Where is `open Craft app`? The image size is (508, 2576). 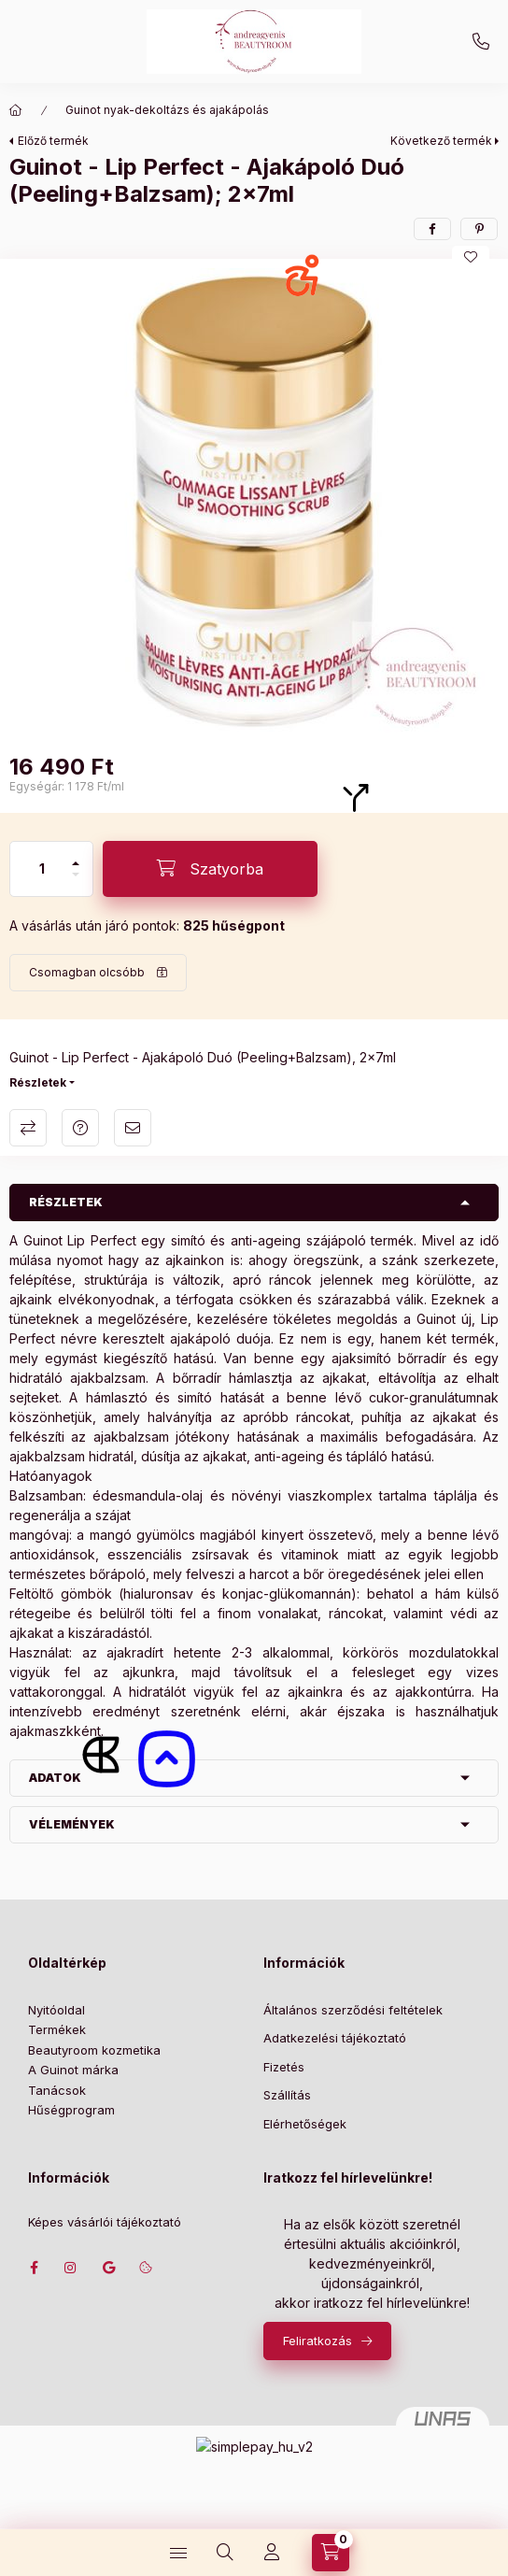
open Craft app is located at coordinates (101, 1755).